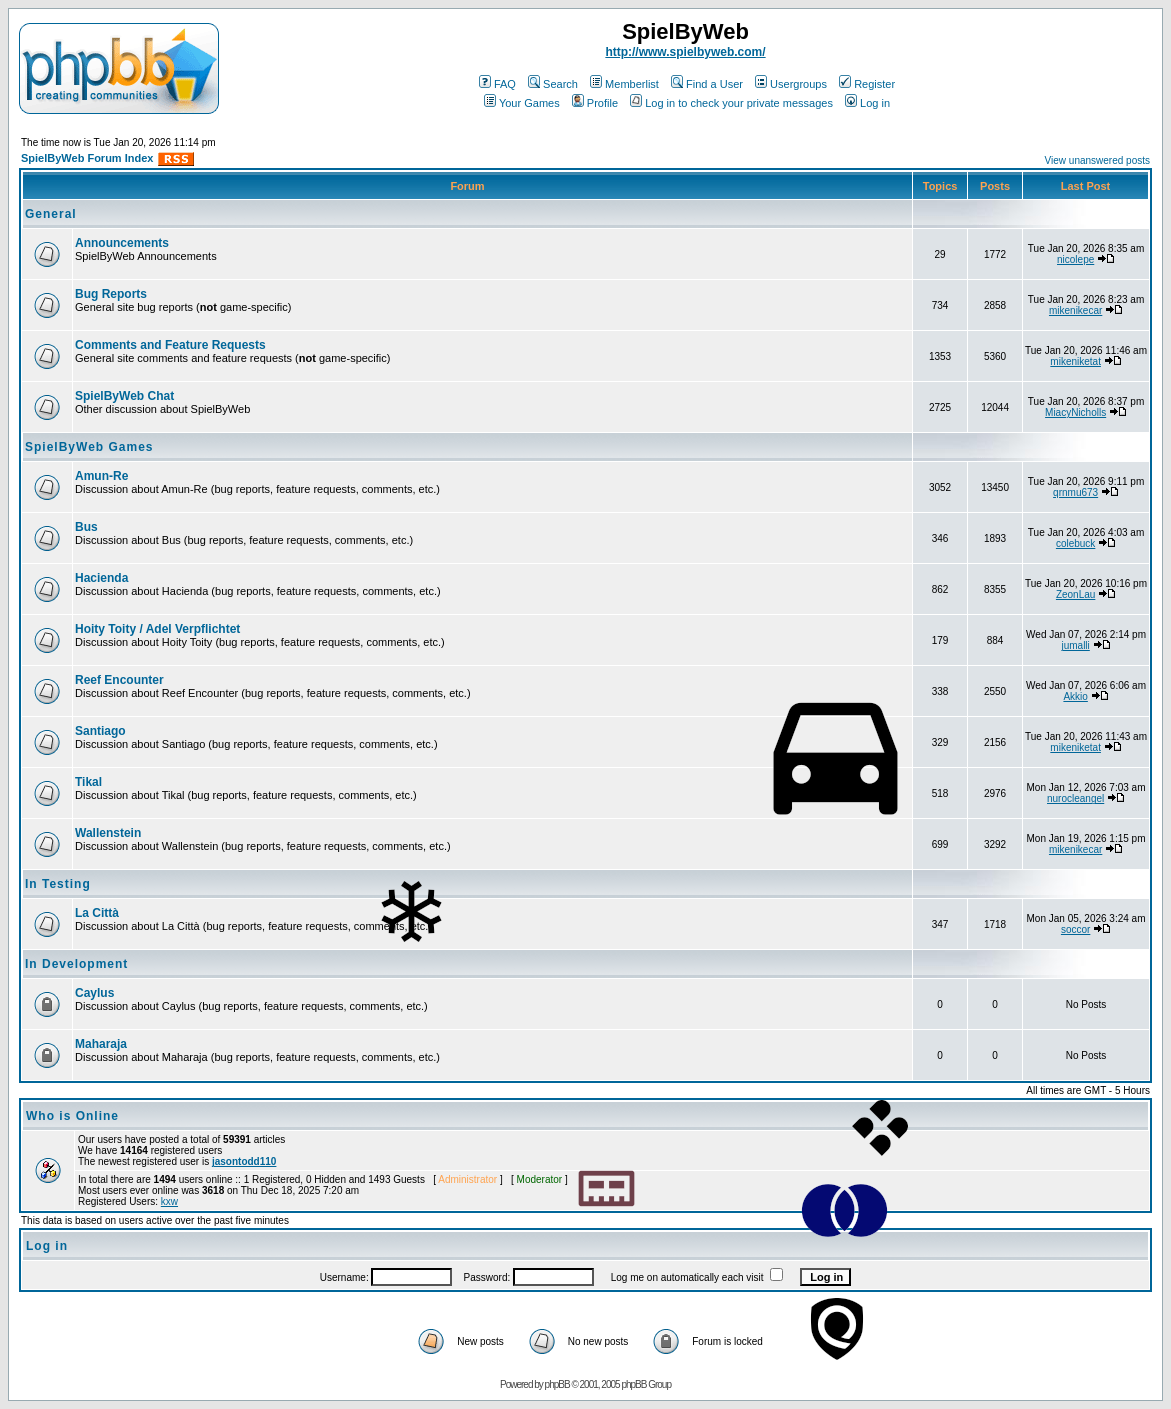 This screenshot has width=1171, height=1409. I want to click on access vehicle or driving settings, so click(835, 752).